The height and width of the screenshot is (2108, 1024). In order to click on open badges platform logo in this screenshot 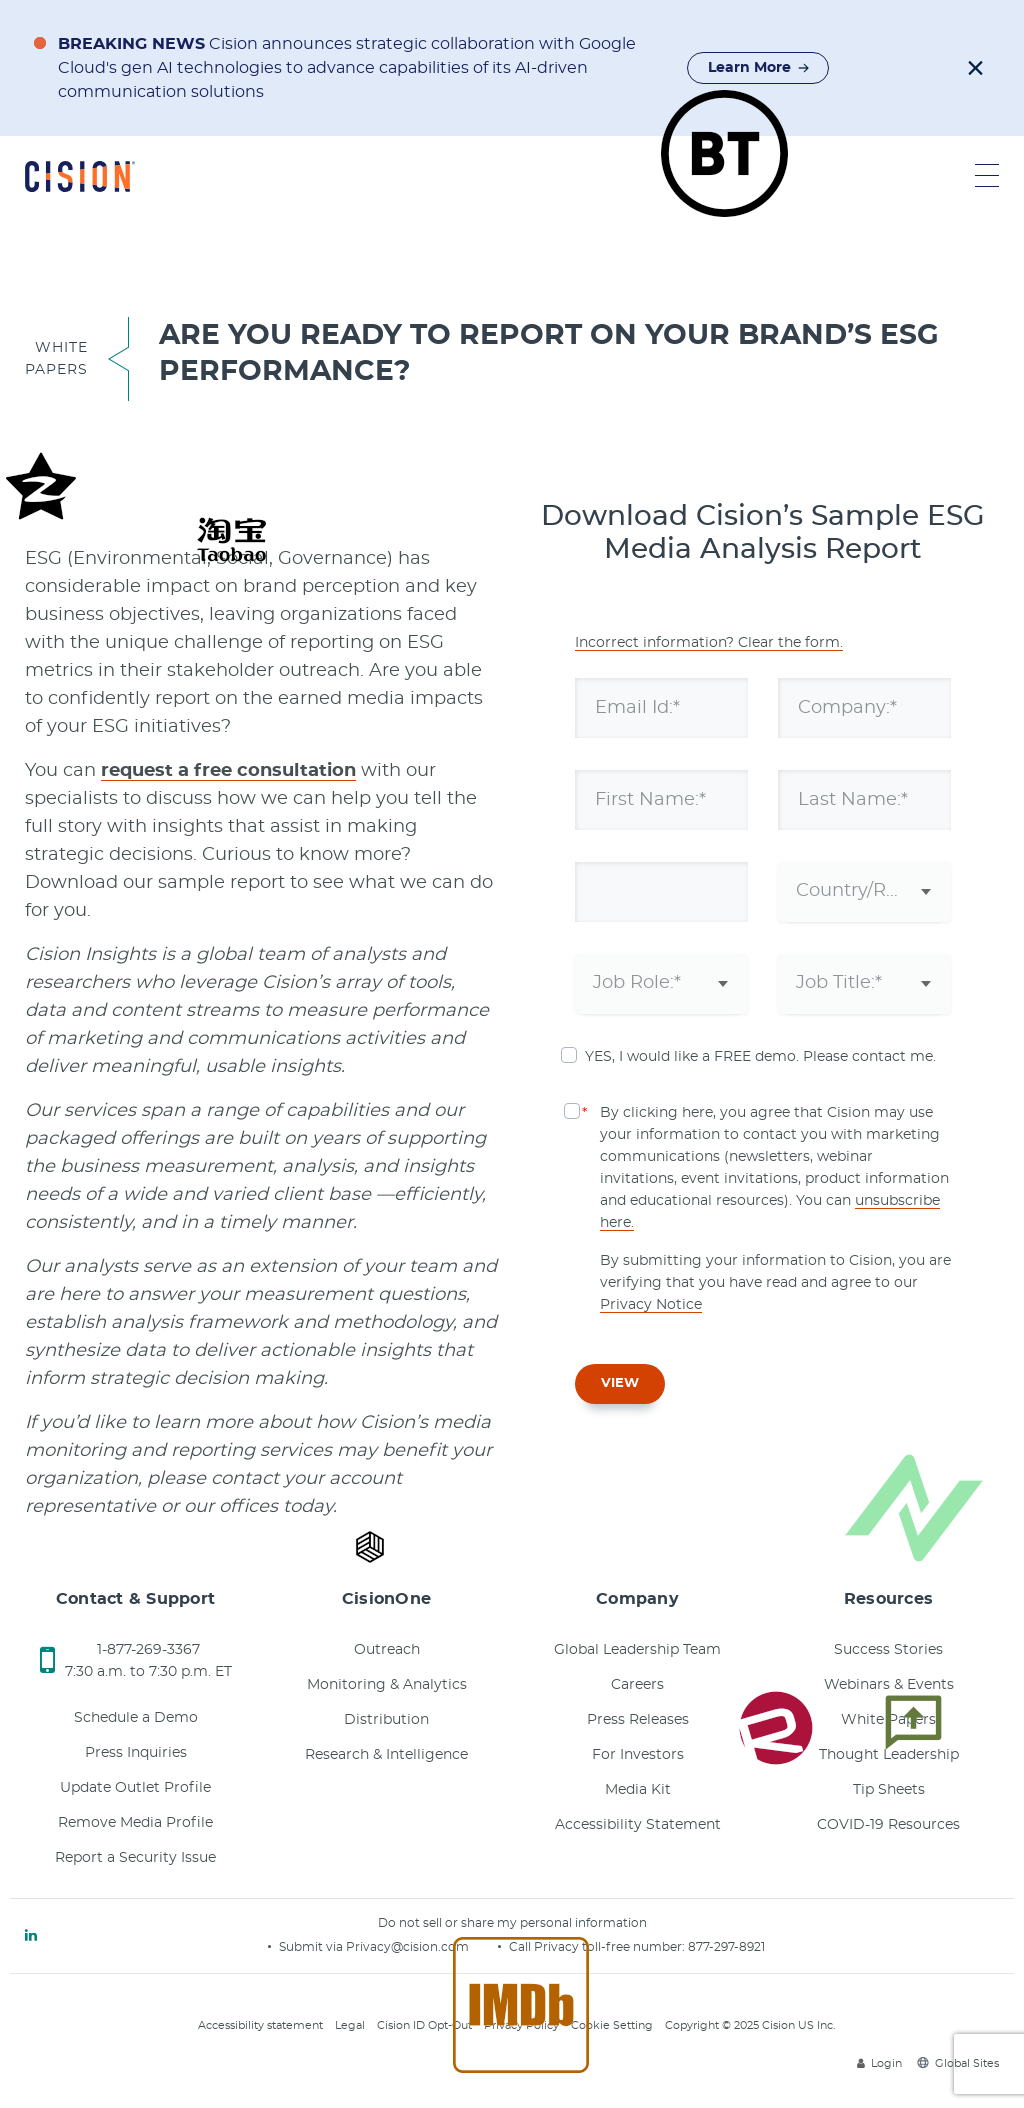, I will do `click(370, 1547)`.